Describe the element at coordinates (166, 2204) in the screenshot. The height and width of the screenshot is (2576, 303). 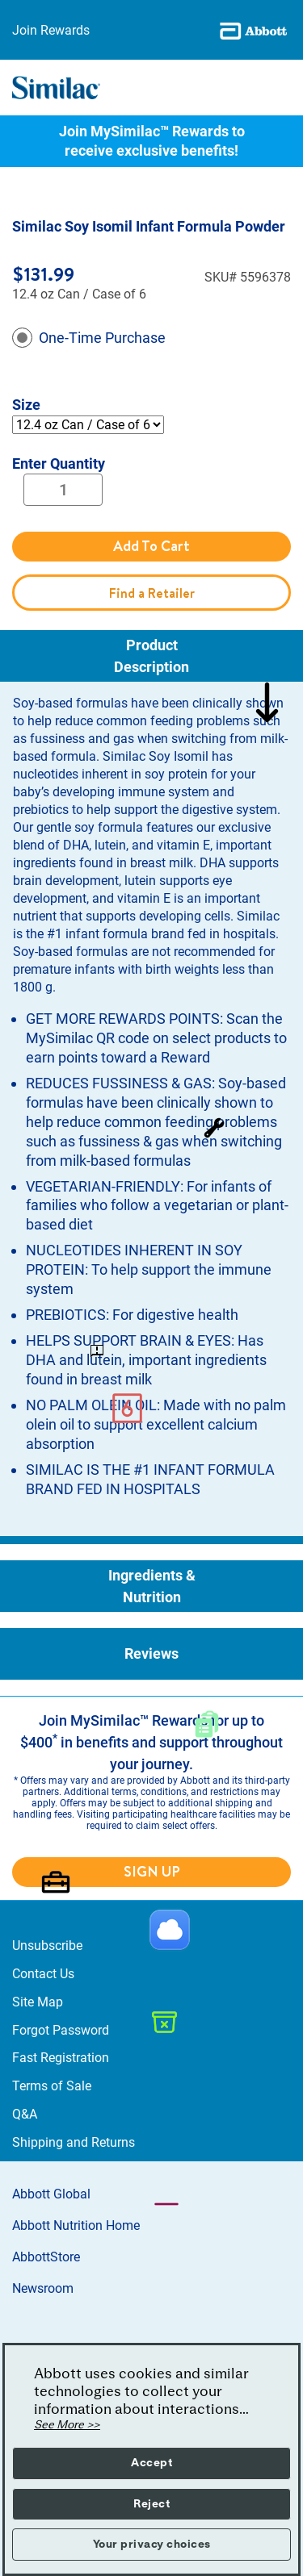
I see `decrease quantity or value` at that location.